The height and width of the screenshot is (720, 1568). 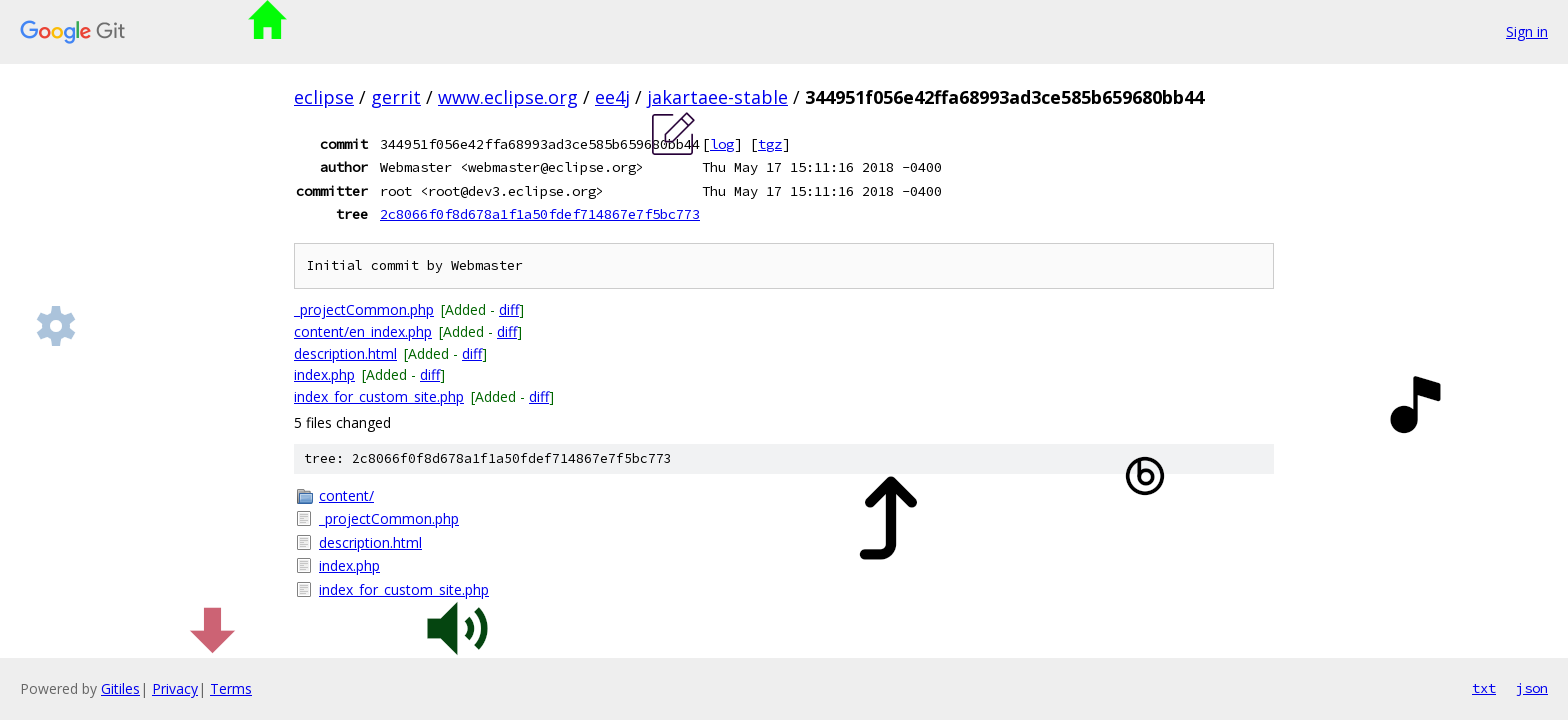 What do you see at coordinates (891, 518) in the screenshot?
I see `go up one level in navigation` at bounding box center [891, 518].